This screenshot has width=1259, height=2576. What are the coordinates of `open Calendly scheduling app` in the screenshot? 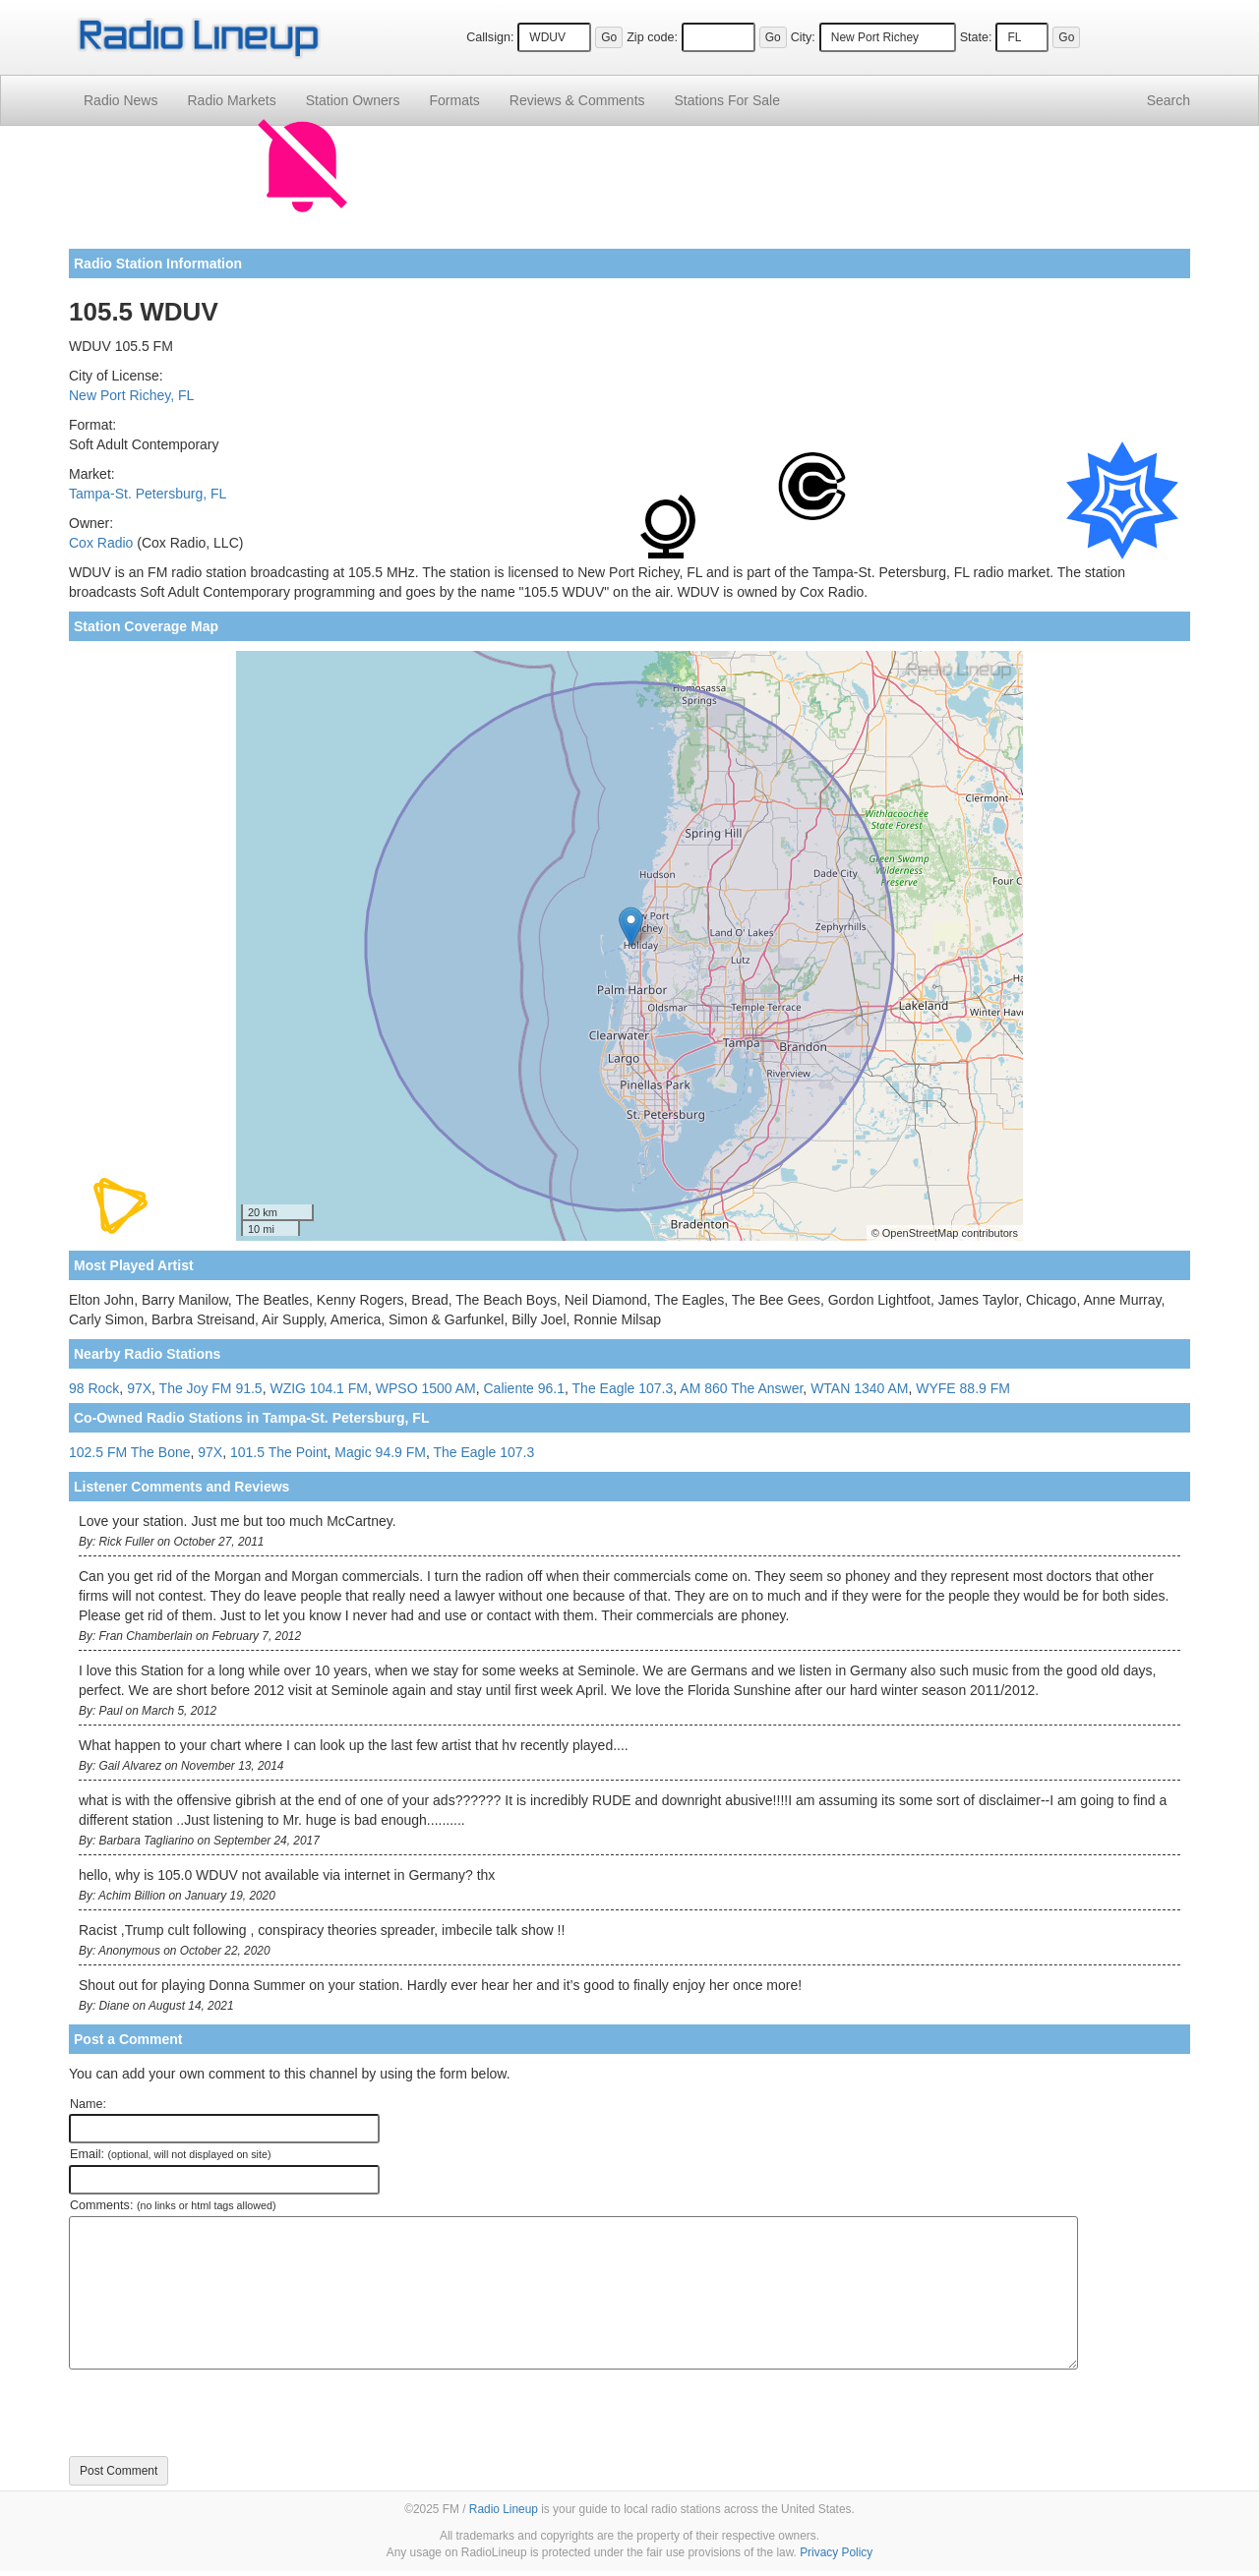 It's located at (811, 486).